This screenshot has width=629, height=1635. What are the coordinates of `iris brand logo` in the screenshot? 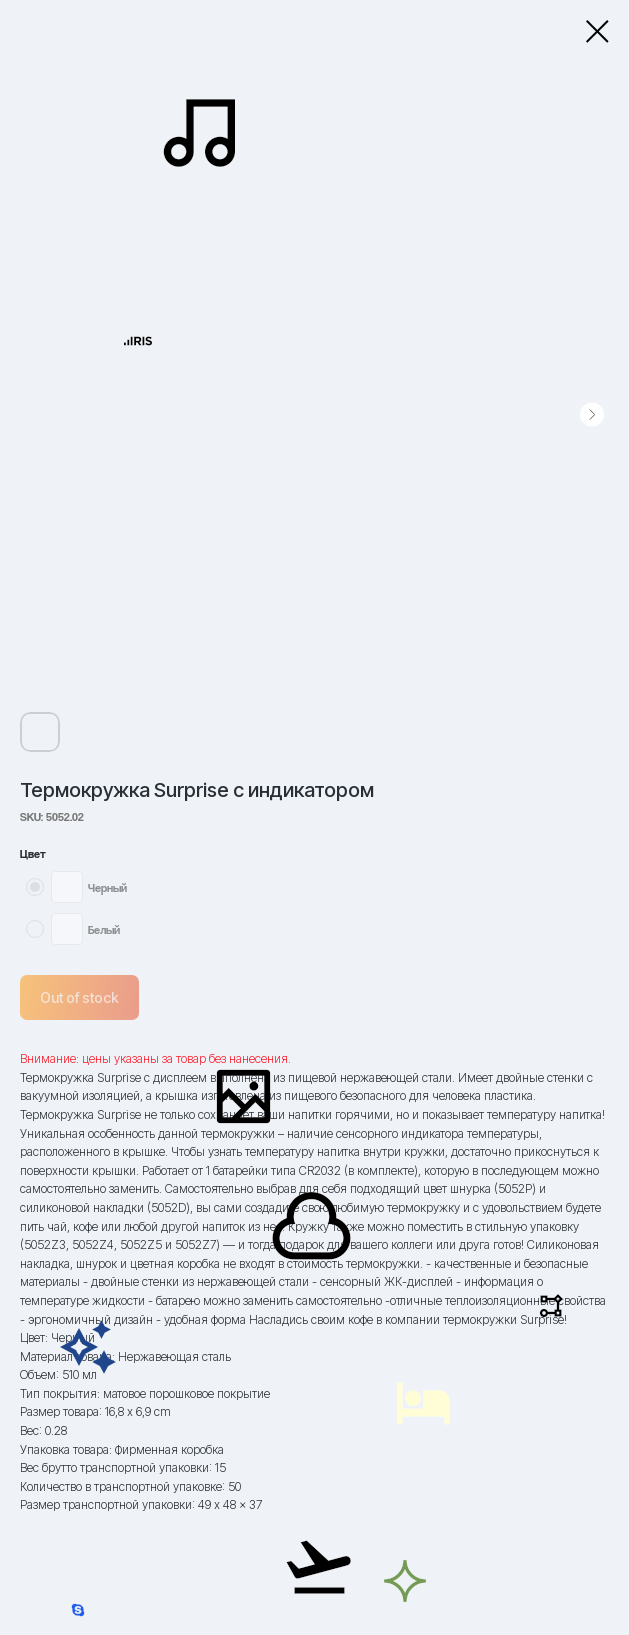 It's located at (138, 341).